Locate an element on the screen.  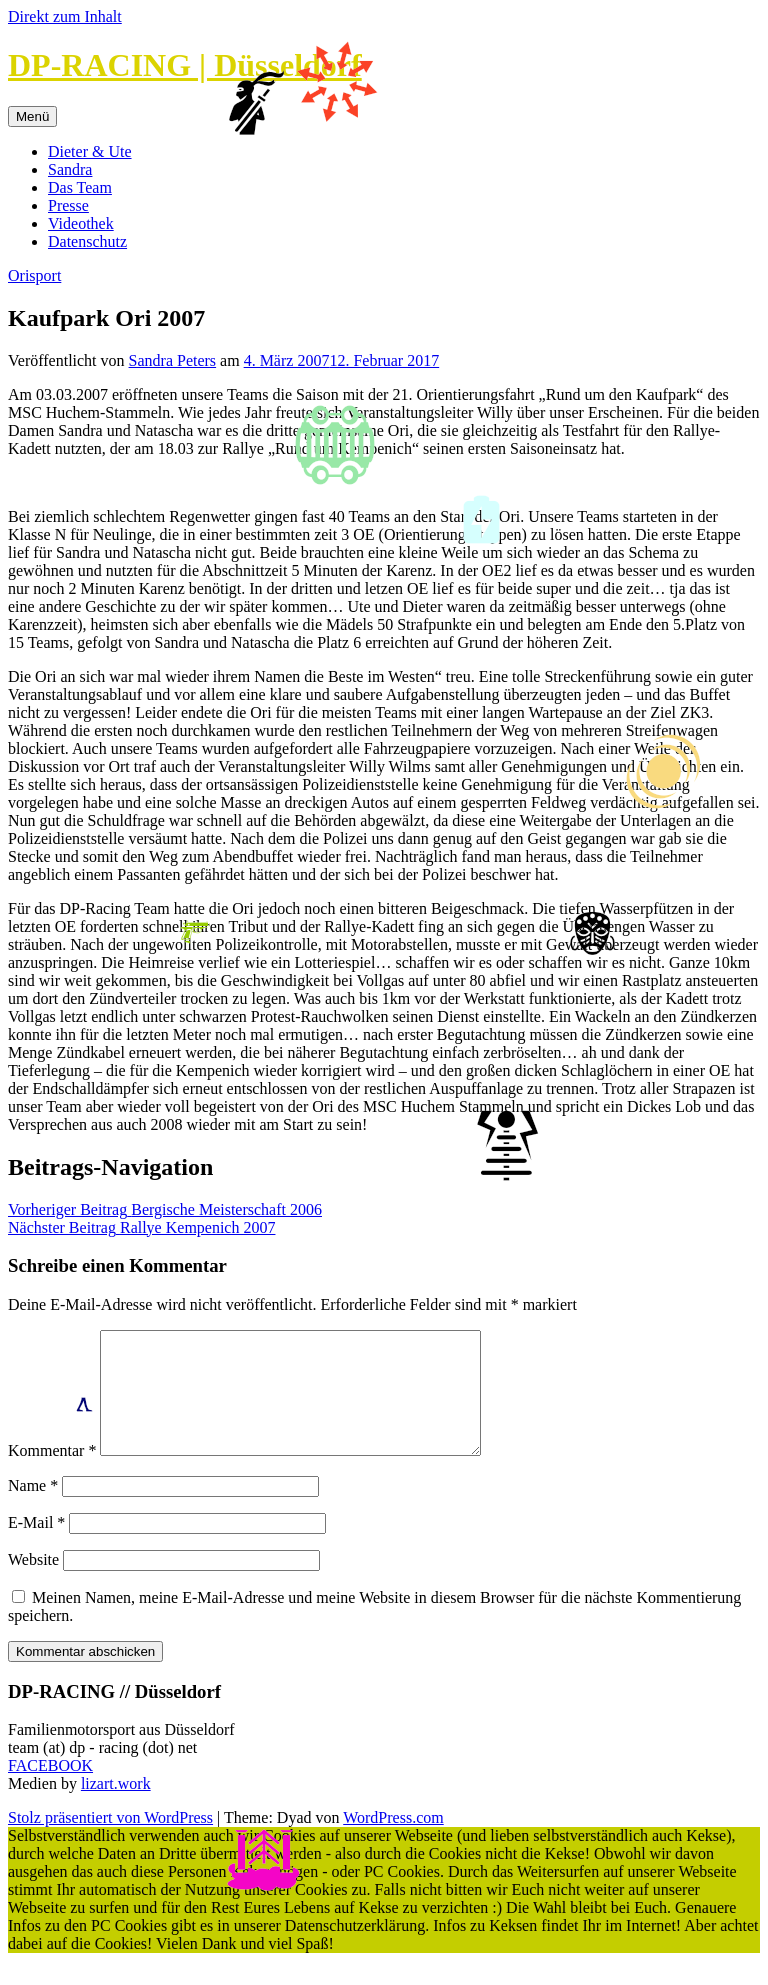
select ninja character class is located at coordinates (256, 102).